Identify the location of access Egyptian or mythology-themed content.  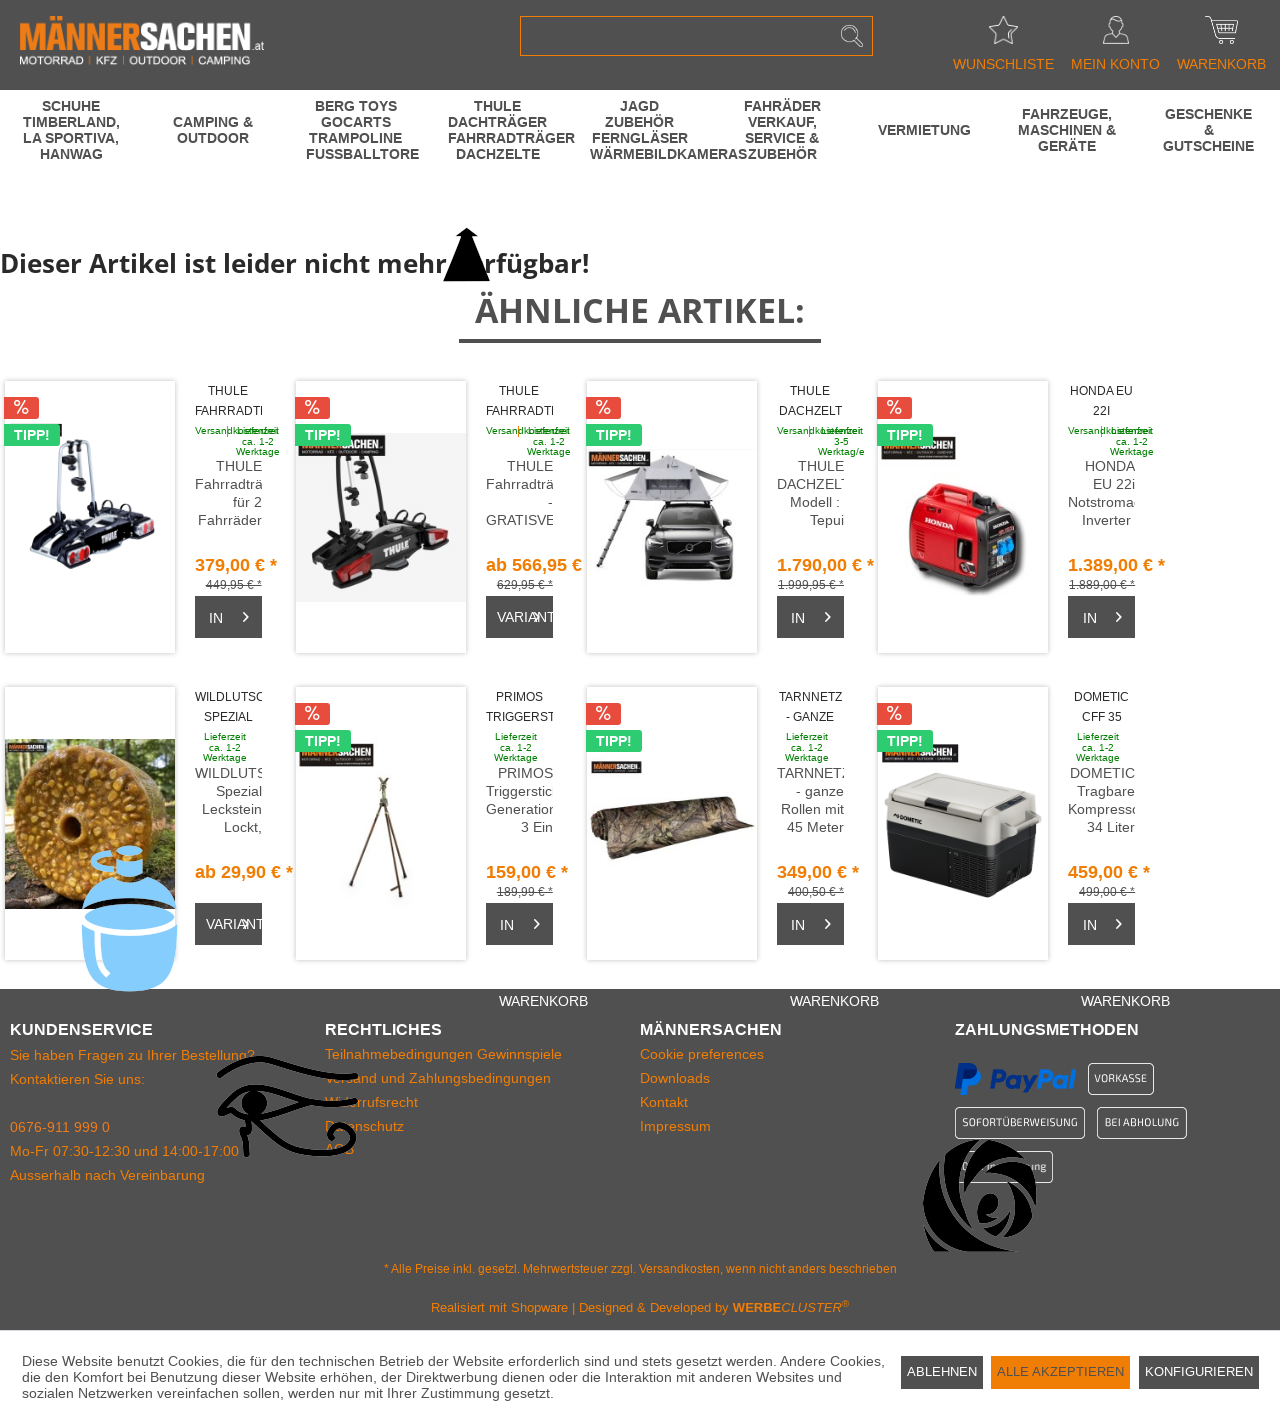
(287, 1104).